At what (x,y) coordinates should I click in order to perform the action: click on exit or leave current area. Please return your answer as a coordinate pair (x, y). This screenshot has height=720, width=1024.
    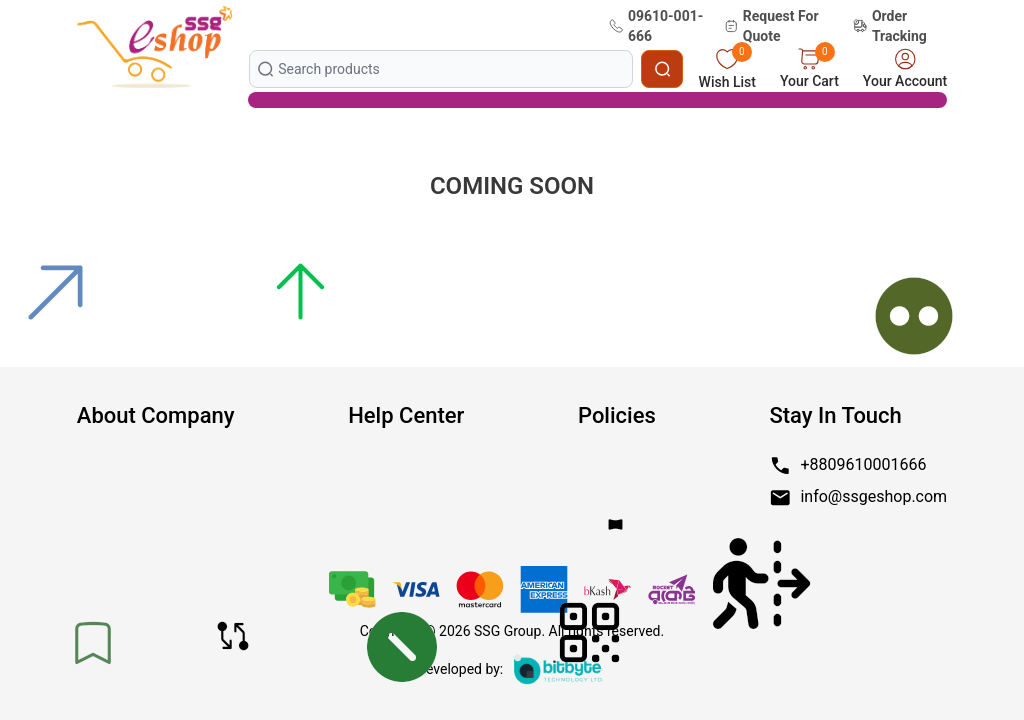
    Looking at the image, I should click on (763, 583).